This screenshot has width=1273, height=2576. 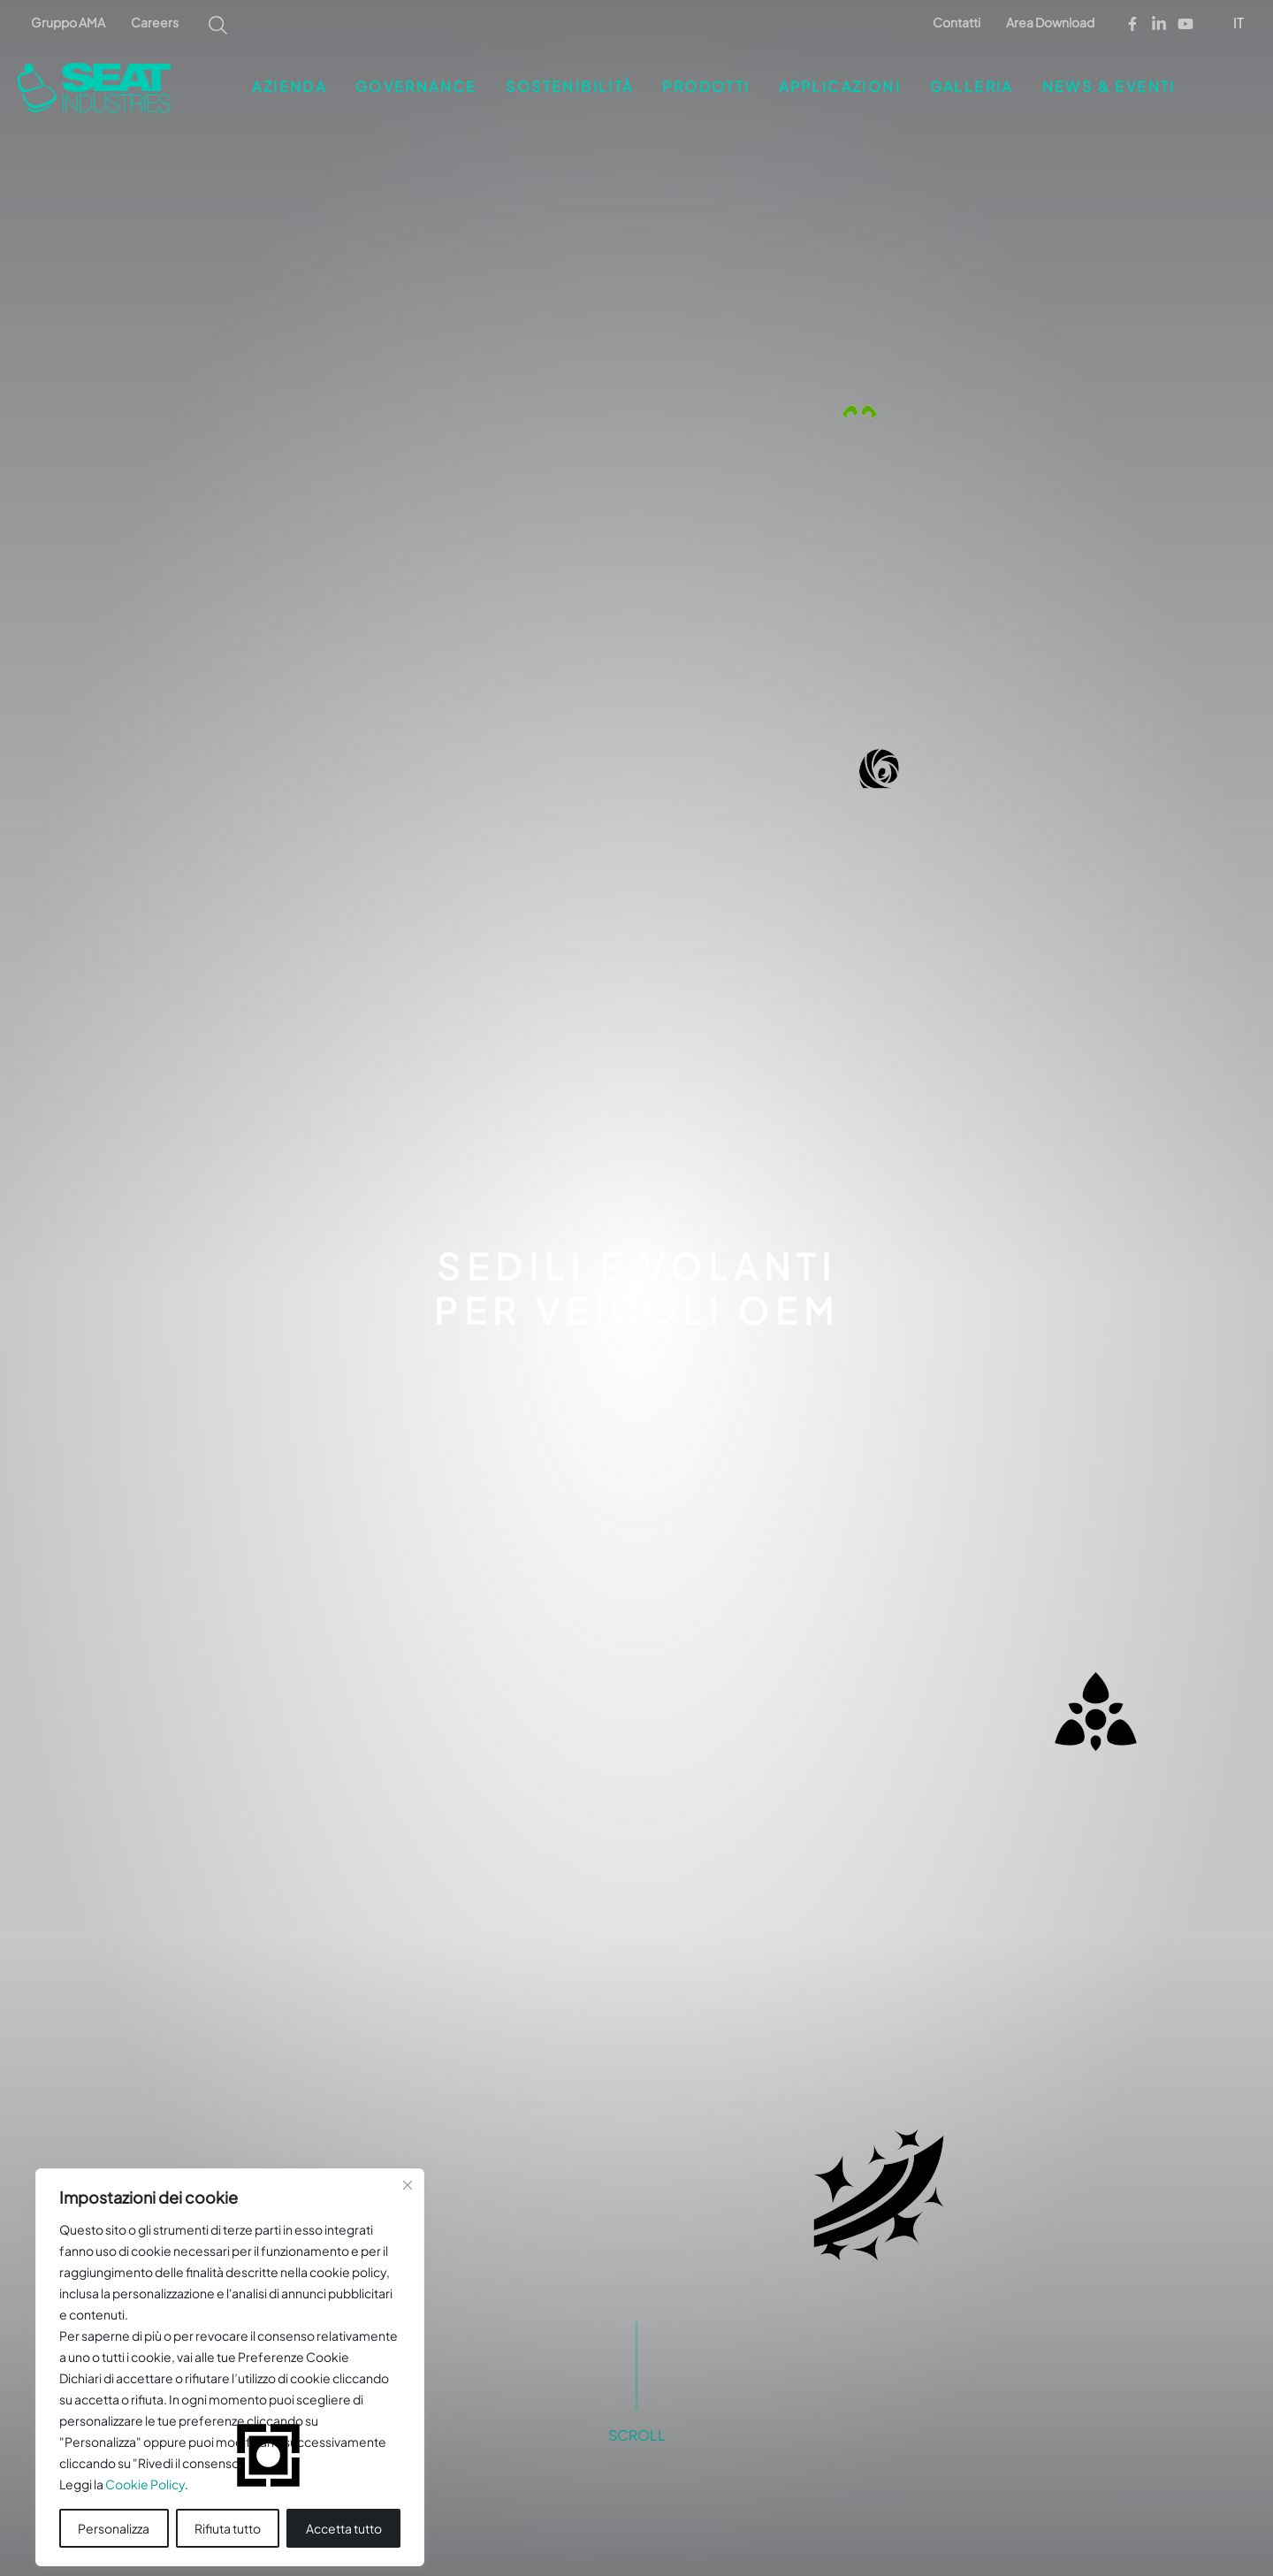 I want to click on indicates a monster or creature ability in a game interface, so click(x=879, y=768).